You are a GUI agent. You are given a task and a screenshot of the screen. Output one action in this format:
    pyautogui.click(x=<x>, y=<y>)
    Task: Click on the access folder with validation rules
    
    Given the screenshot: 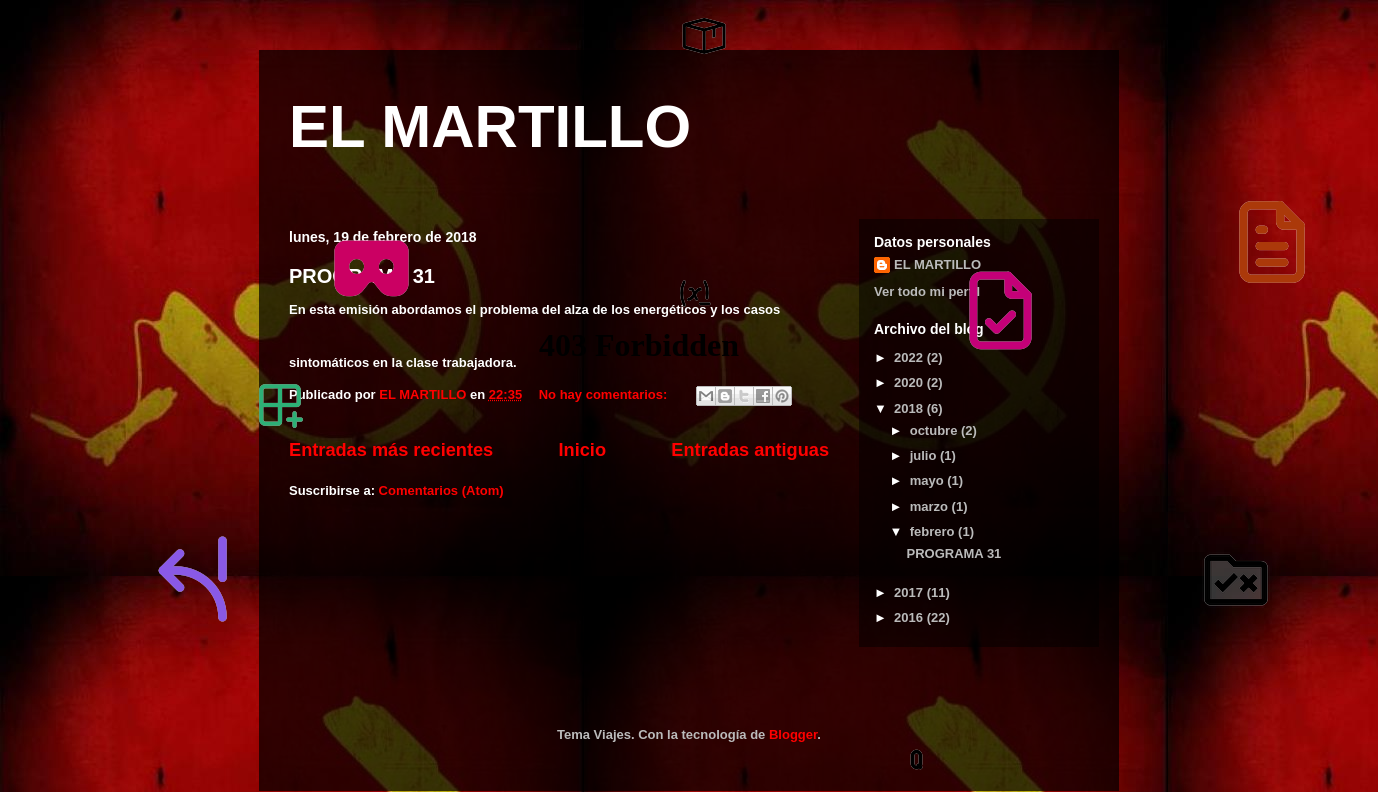 What is the action you would take?
    pyautogui.click(x=1236, y=580)
    